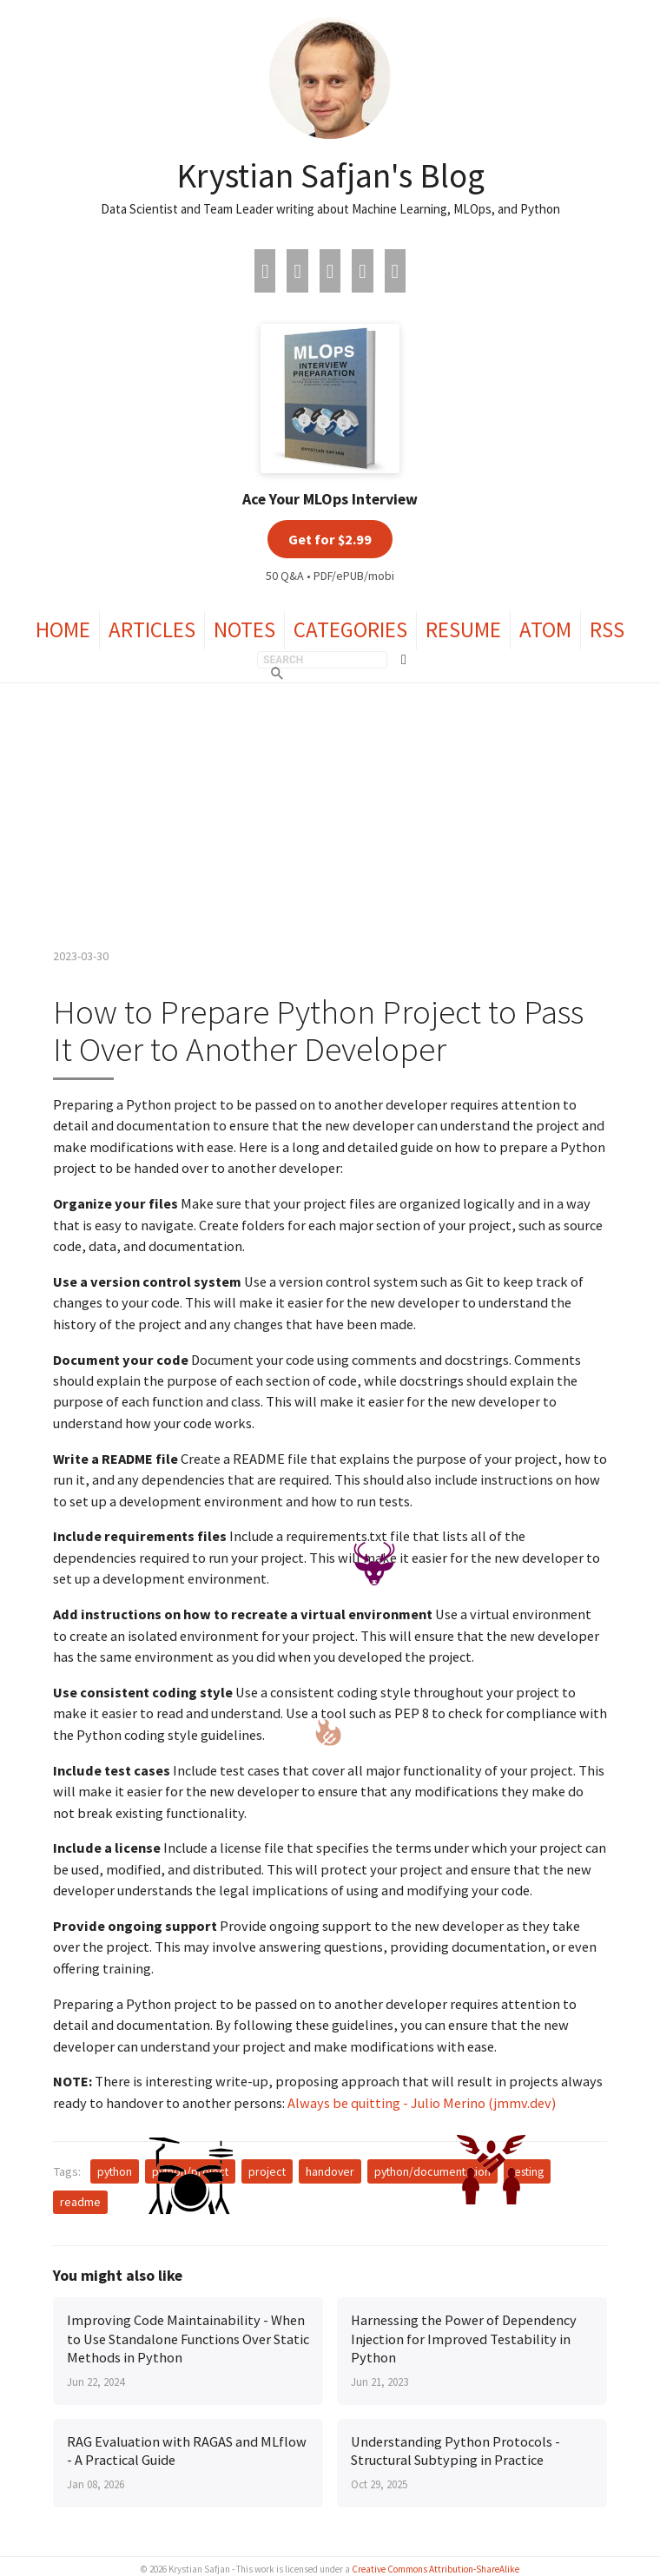 Image resolution: width=660 pixels, height=2576 pixels. What do you see at coordinates (374, 1564) in the screenshot?
I see `wildlife or hunting game category` at bounding box center [374, 1564].